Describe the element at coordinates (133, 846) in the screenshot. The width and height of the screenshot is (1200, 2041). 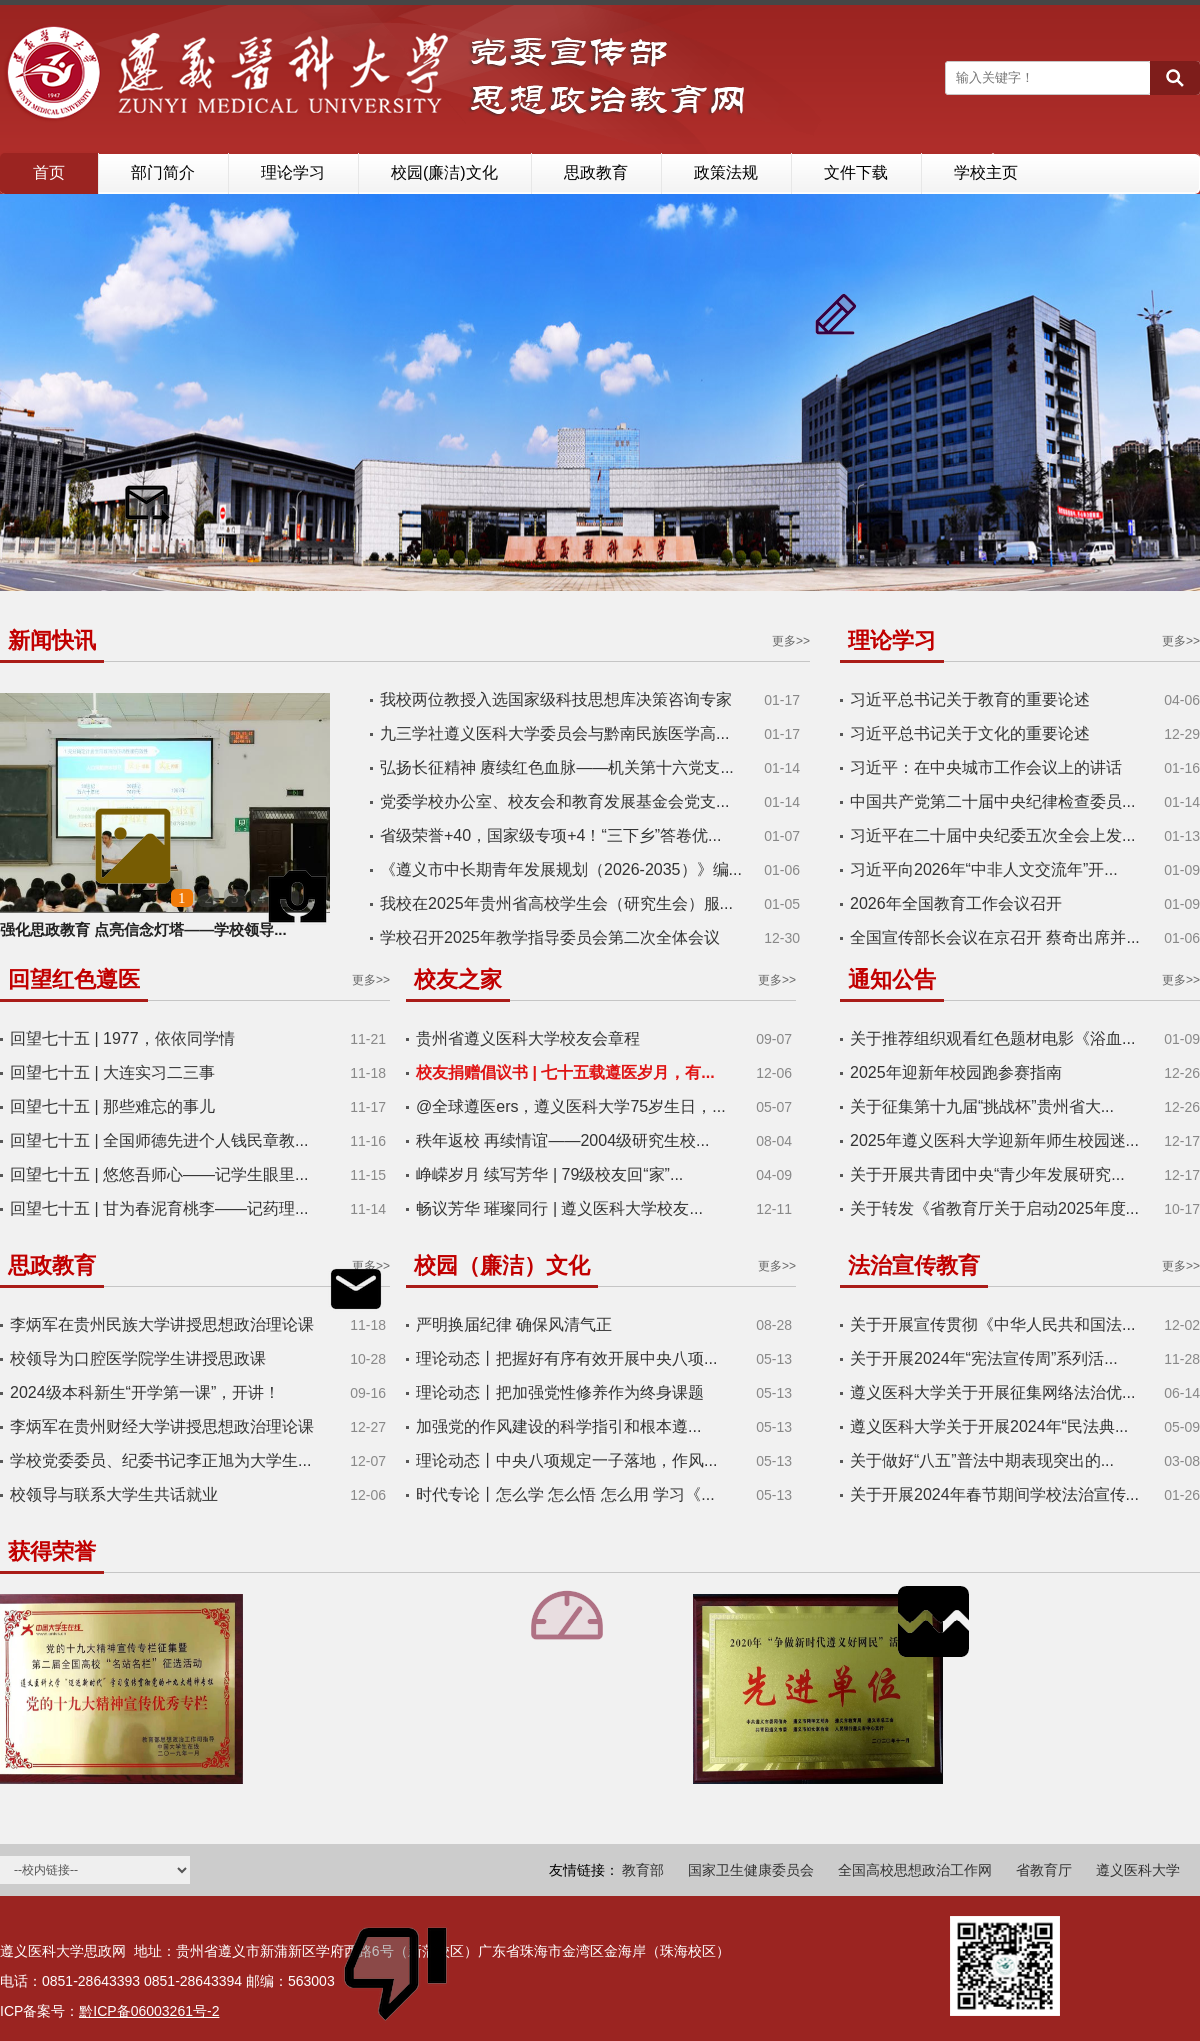
I see `view image or photo` at that location.